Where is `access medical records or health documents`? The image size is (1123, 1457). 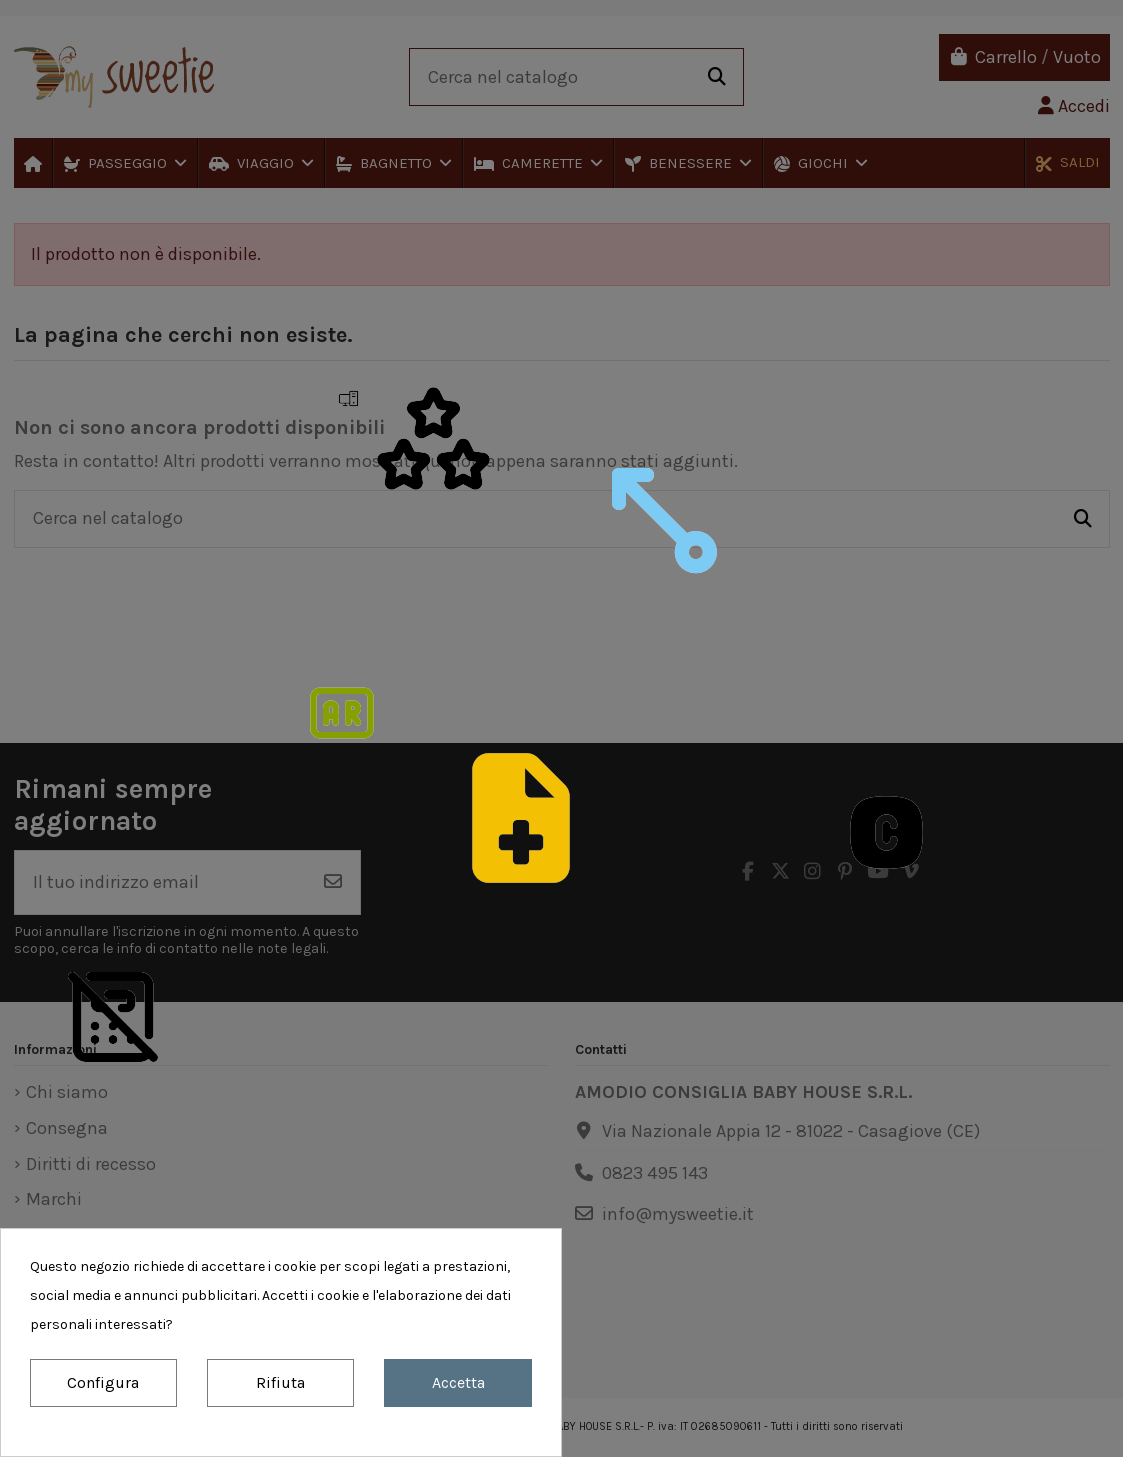
access medical records or health documents is located at coordinates (521, 818).